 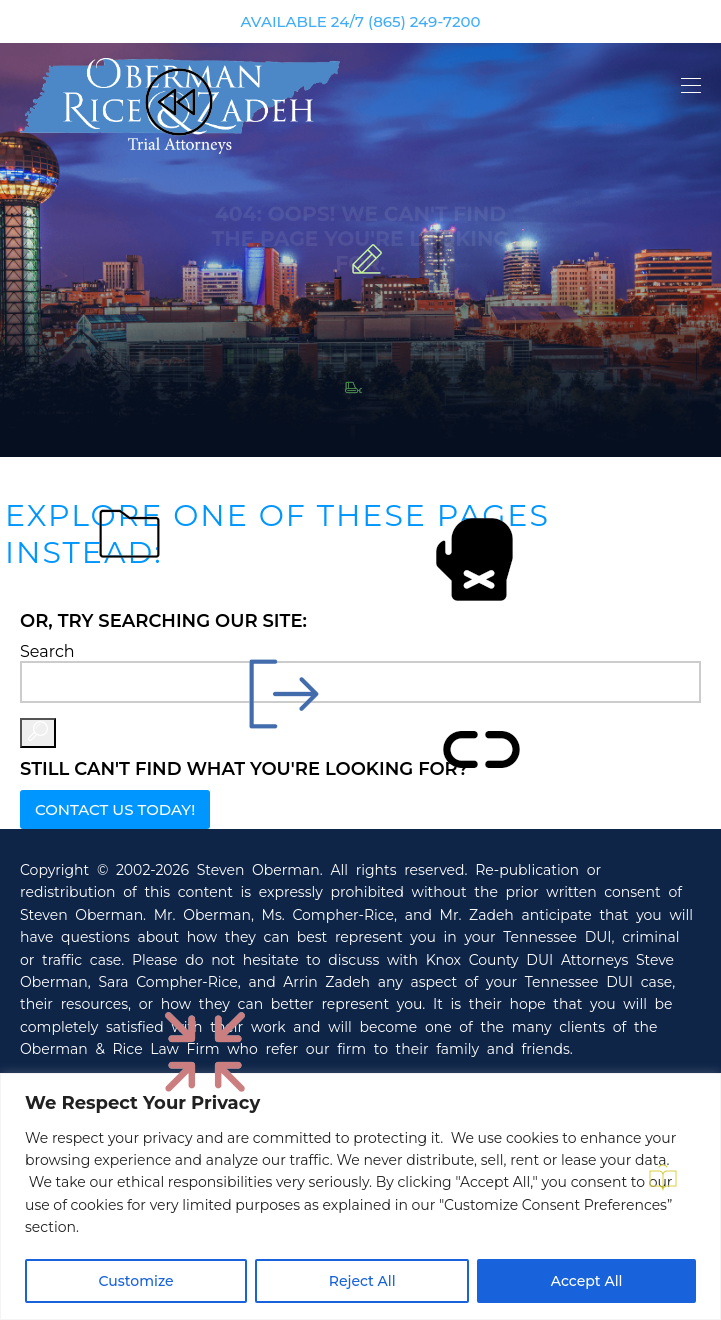 What do you see at coordinates (281, 694) in the screenshot?
I see `sign out of your account` at bounding box center [281, 694].